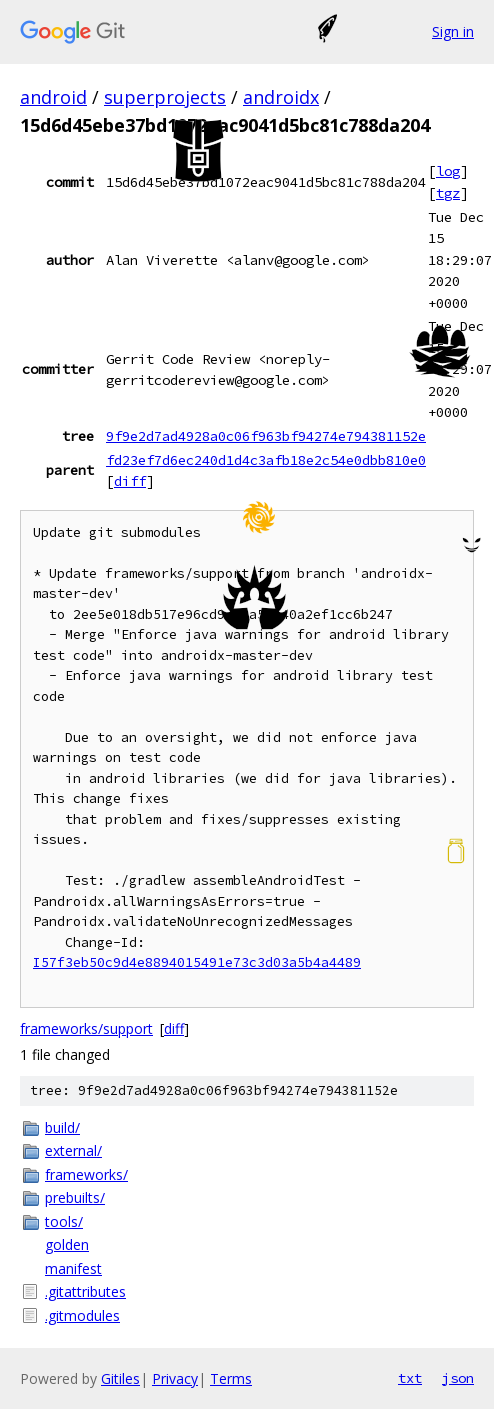 This screenshot has height=1409, width=494. What do you see at coordinates (254, 596) in the screenshot?
I see `activate a power-up or special ability` at bounding box center [254, 596].